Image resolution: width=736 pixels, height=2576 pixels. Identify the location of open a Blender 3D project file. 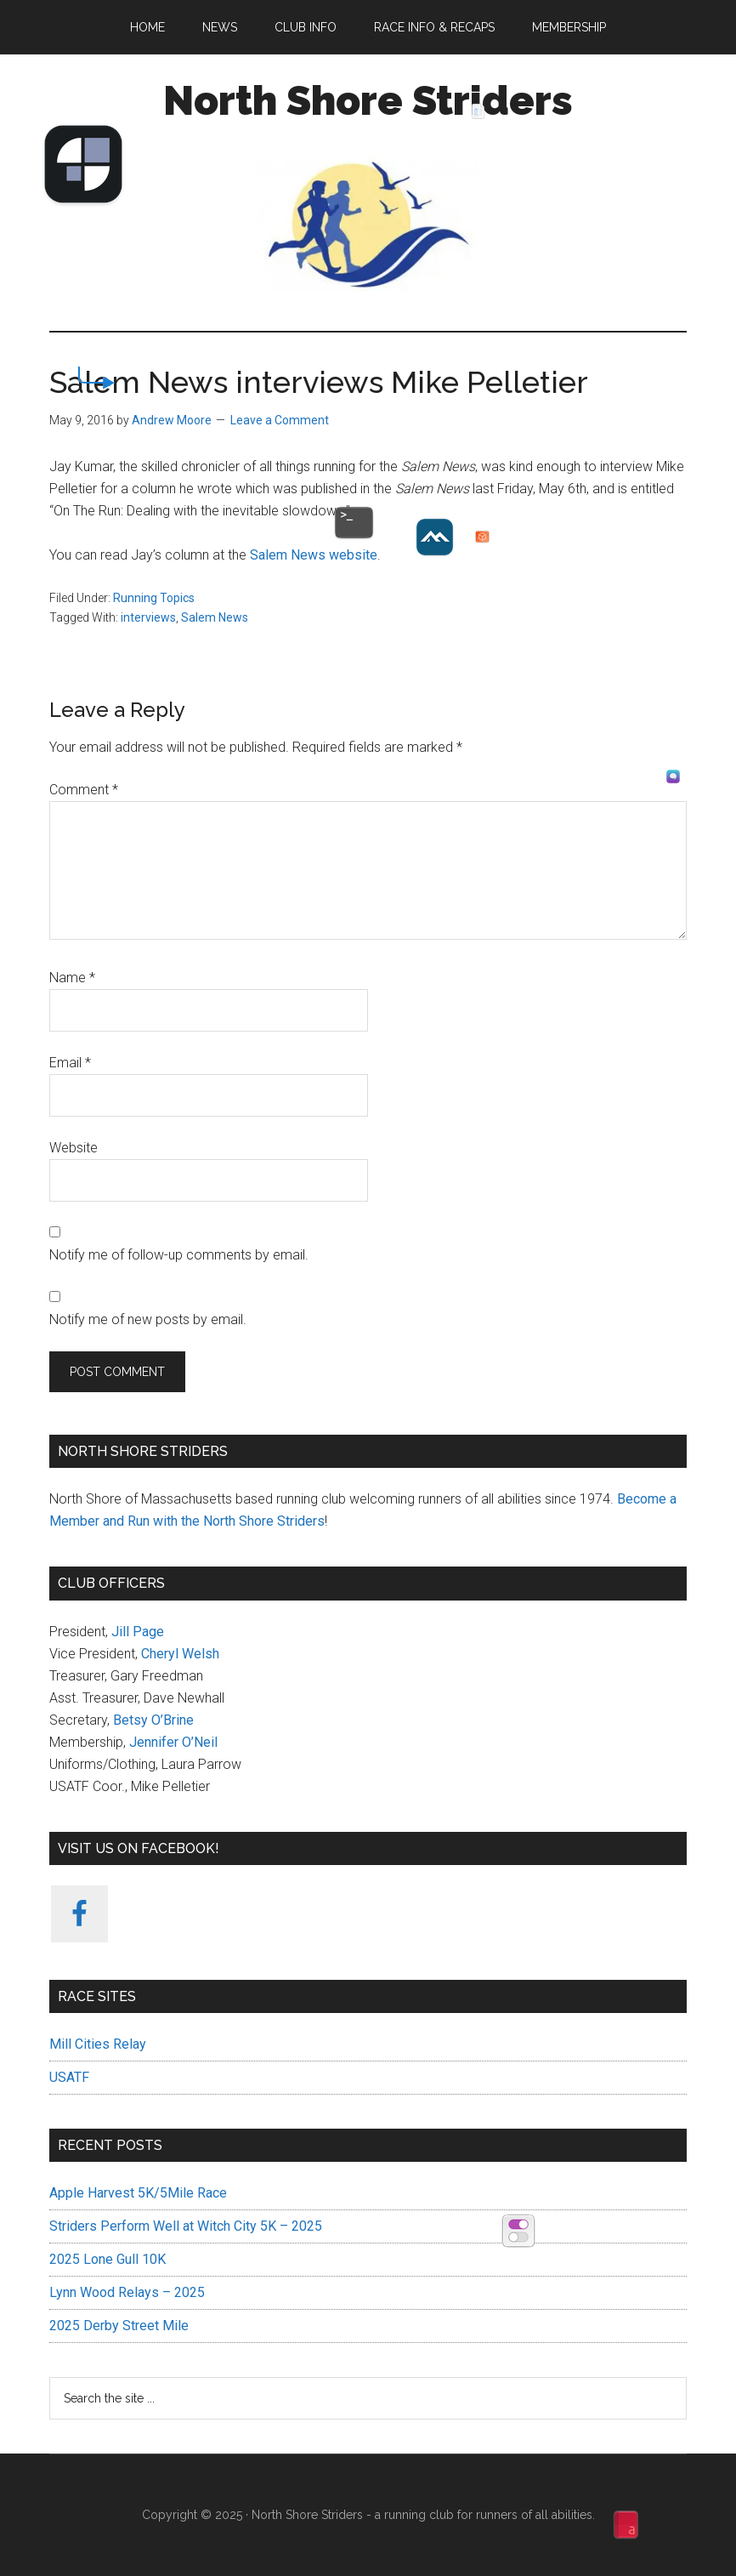
(482, 536).